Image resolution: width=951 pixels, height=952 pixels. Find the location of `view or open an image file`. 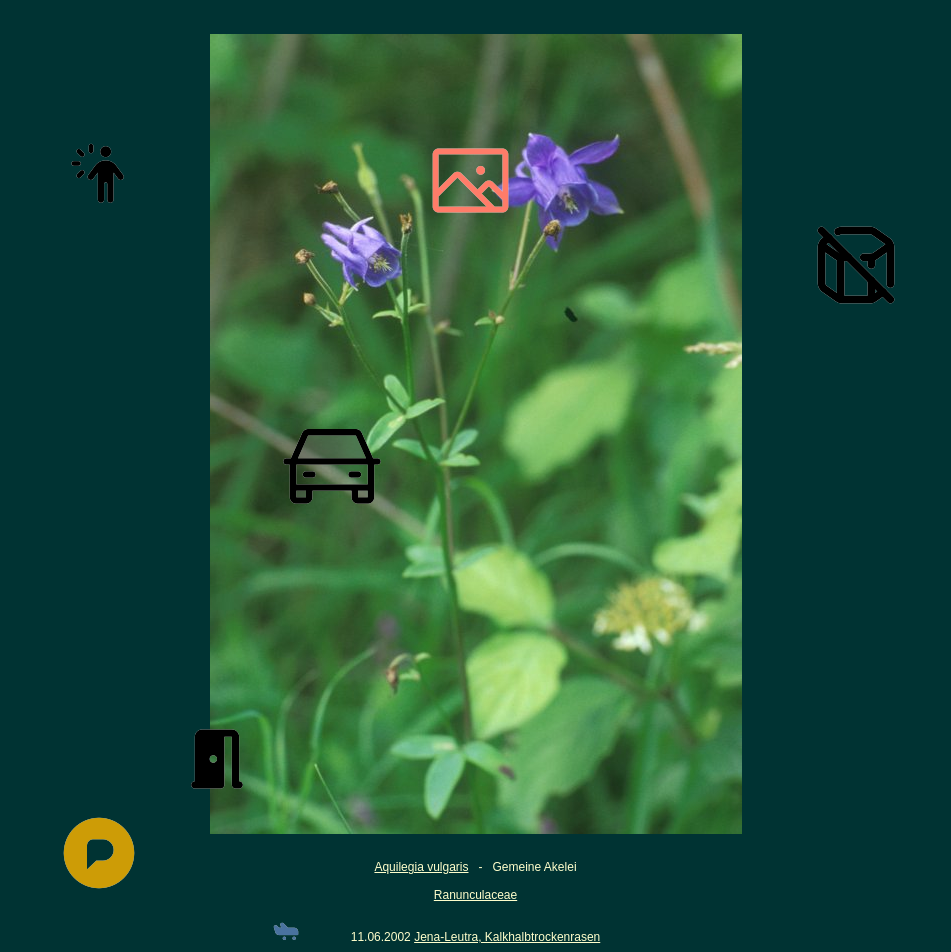

view or open an image file is located at coordinates (470, 180).